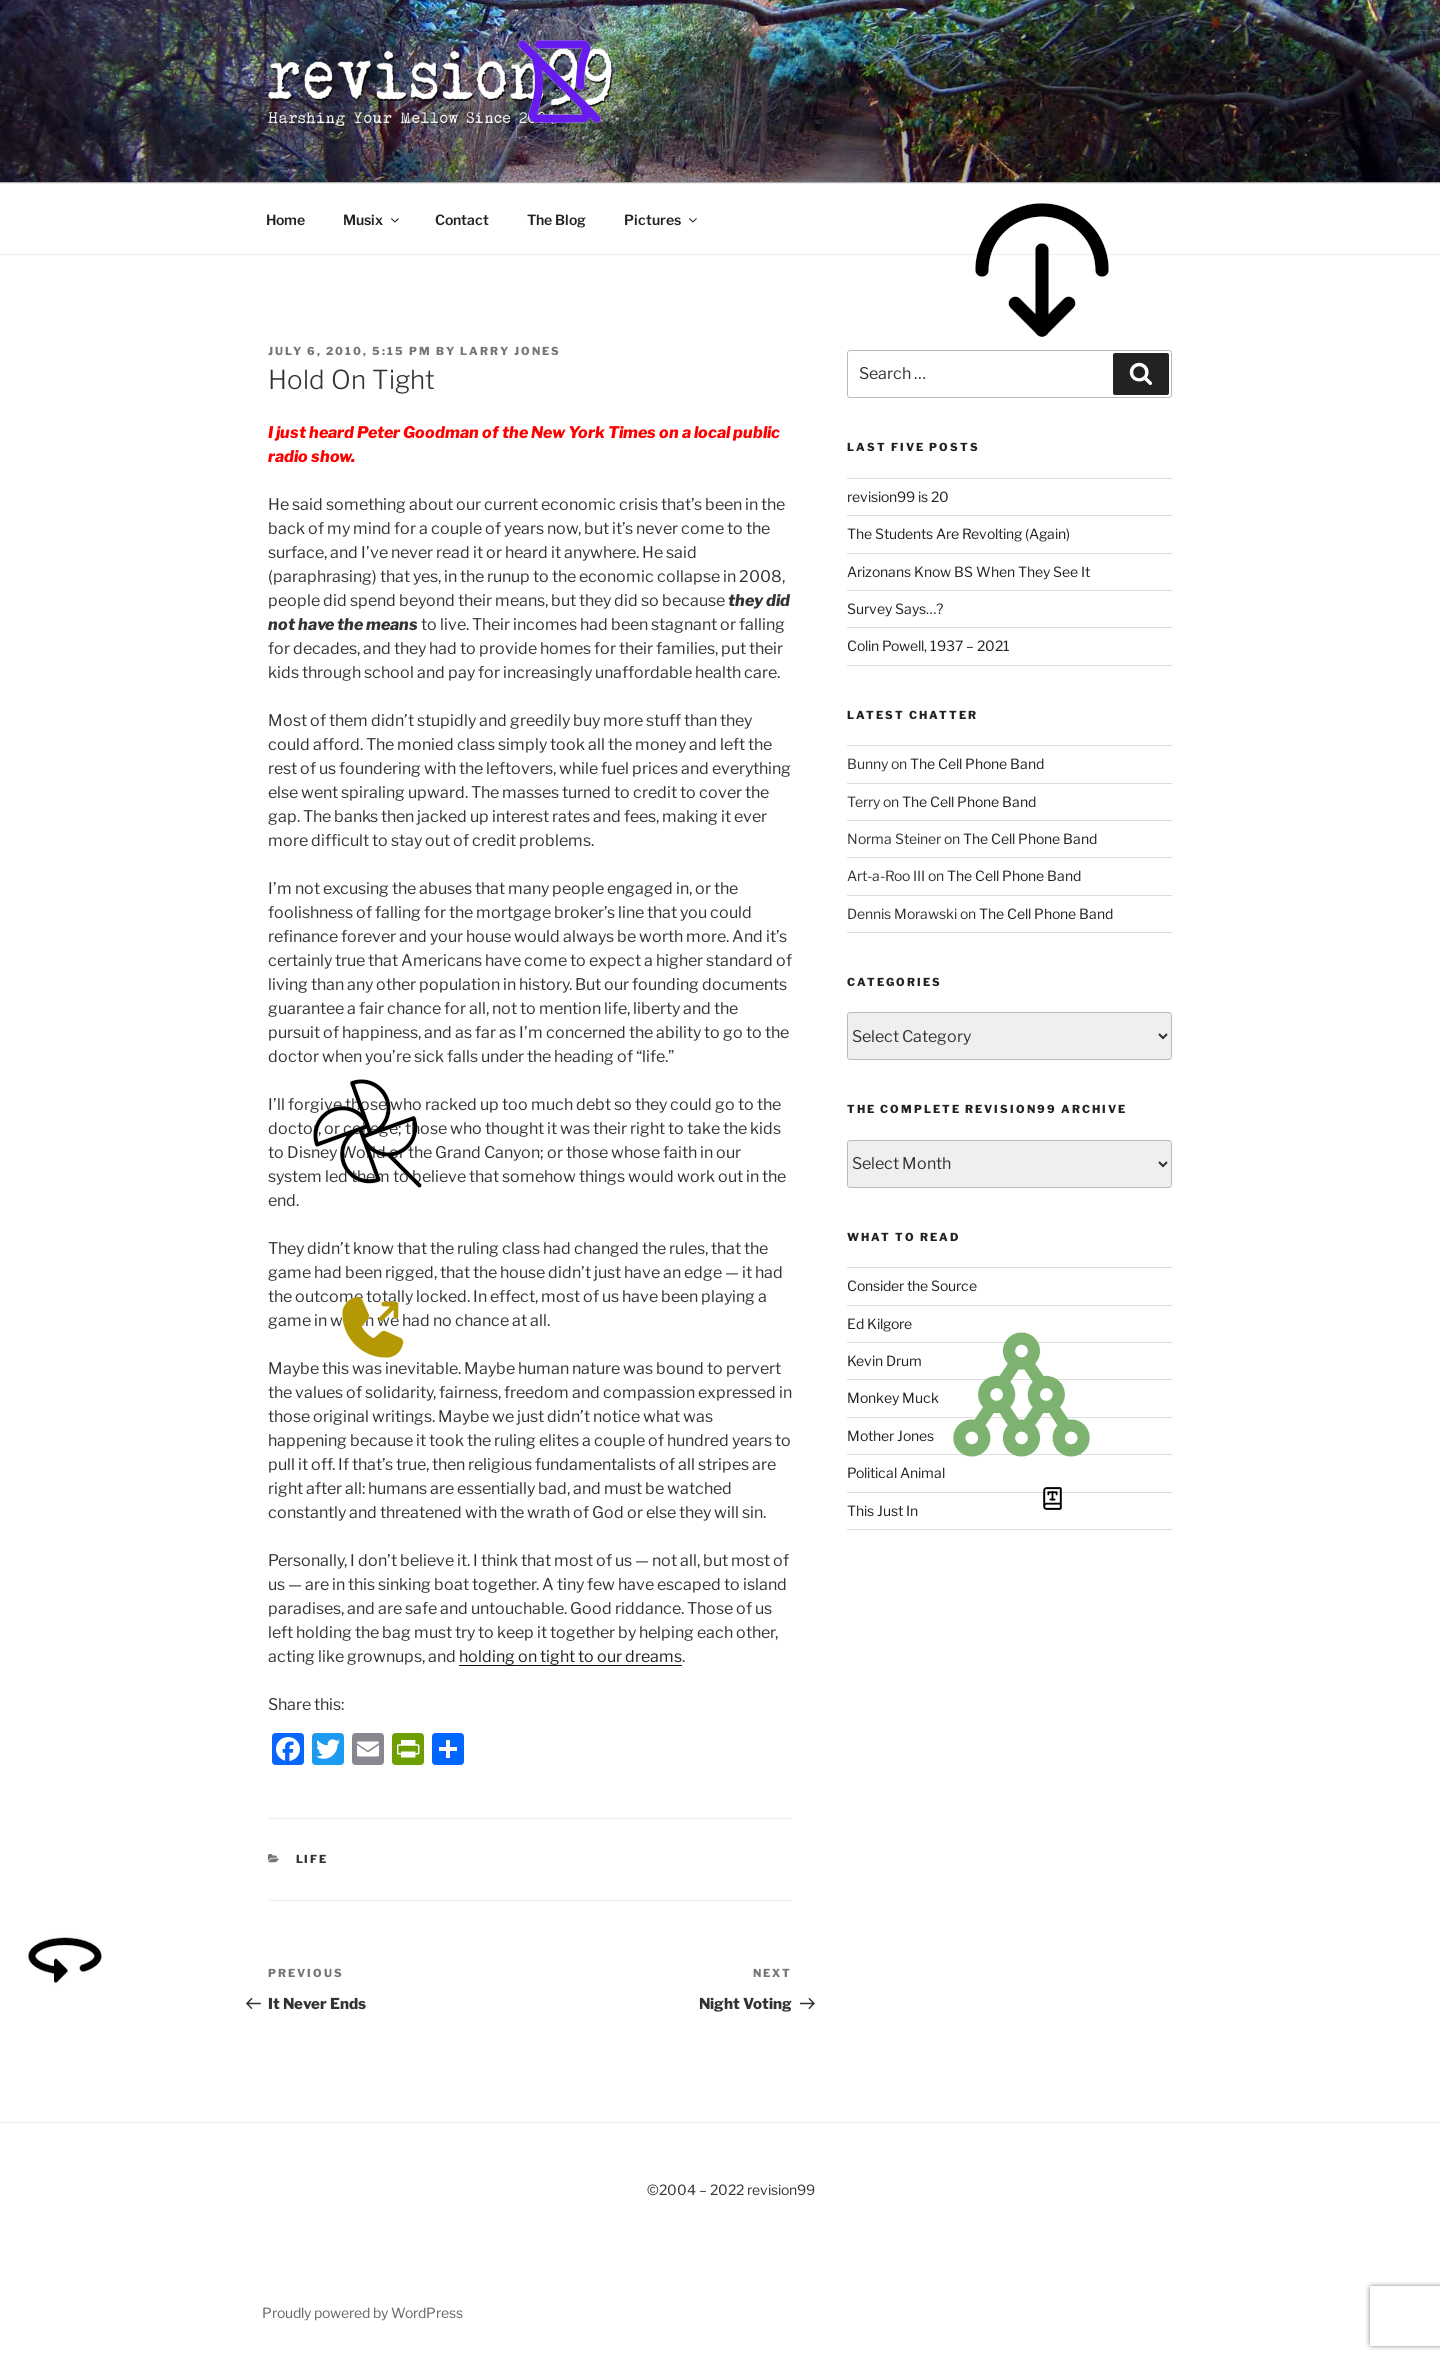 The image size is (1440, 2360). Describe the element at coordinates (1052, 1498) in the screenshot. I see `access text formatting options` at that location.